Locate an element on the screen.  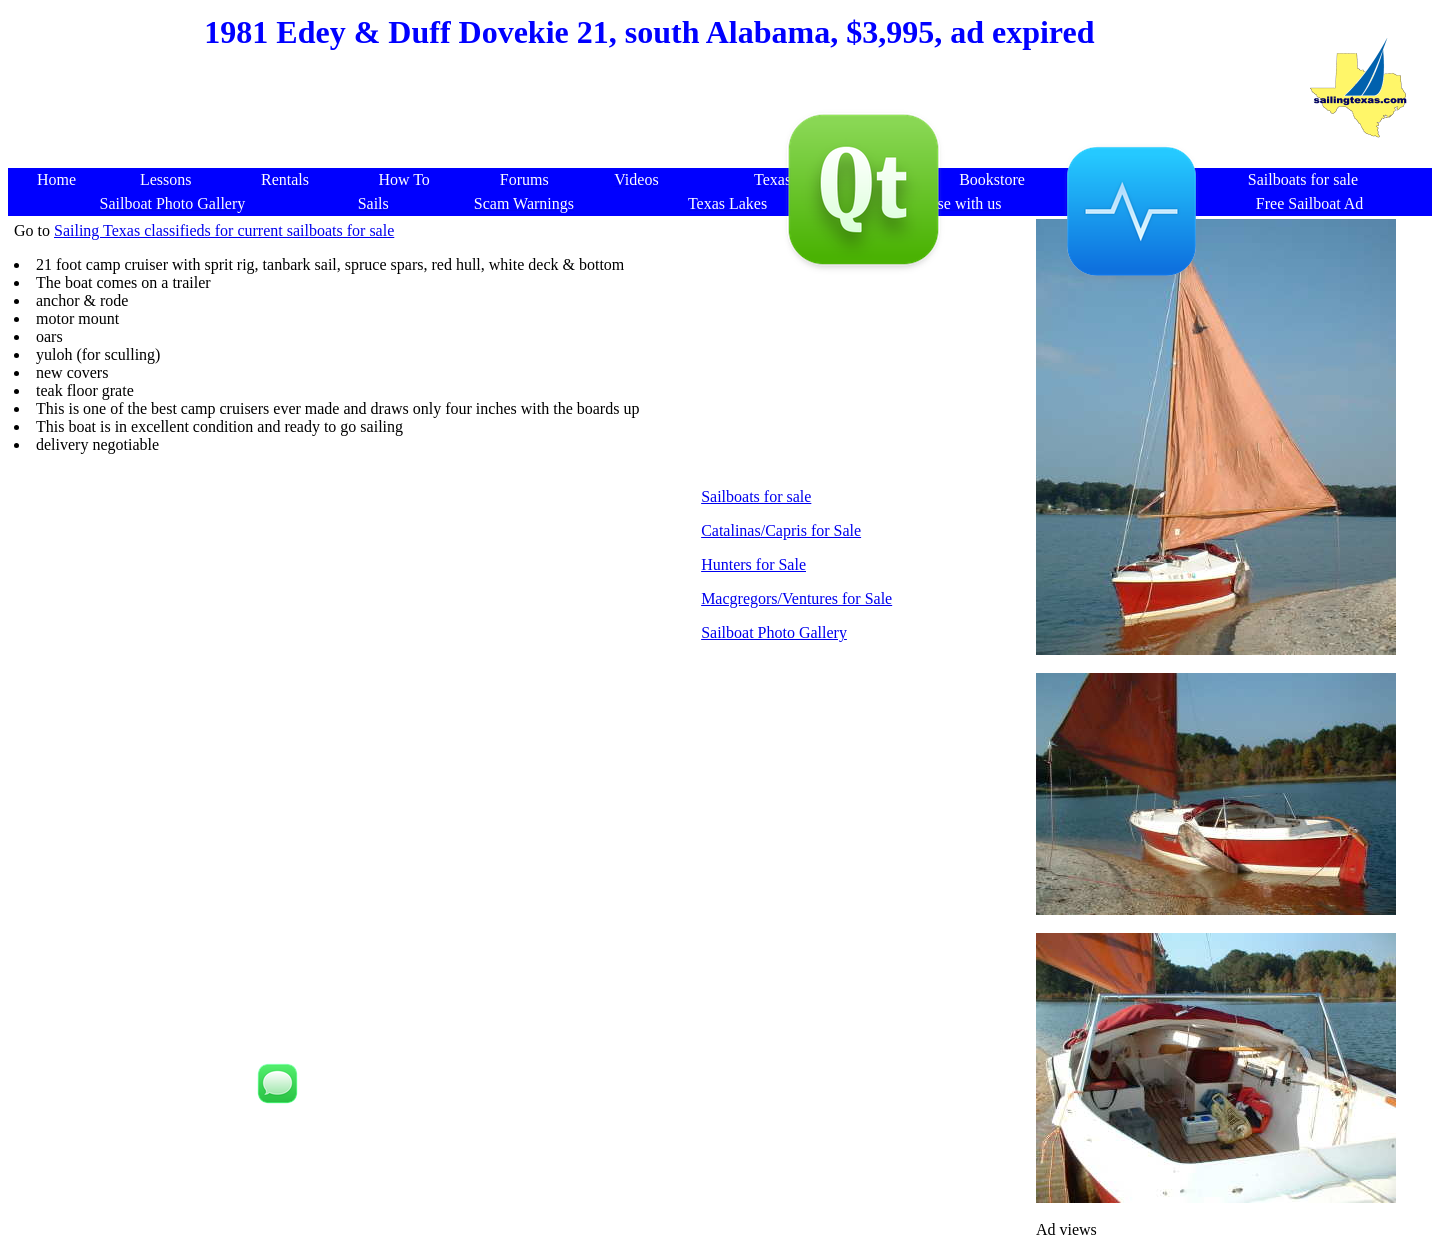
open Qt application framework is located at coordinates (863, 189).